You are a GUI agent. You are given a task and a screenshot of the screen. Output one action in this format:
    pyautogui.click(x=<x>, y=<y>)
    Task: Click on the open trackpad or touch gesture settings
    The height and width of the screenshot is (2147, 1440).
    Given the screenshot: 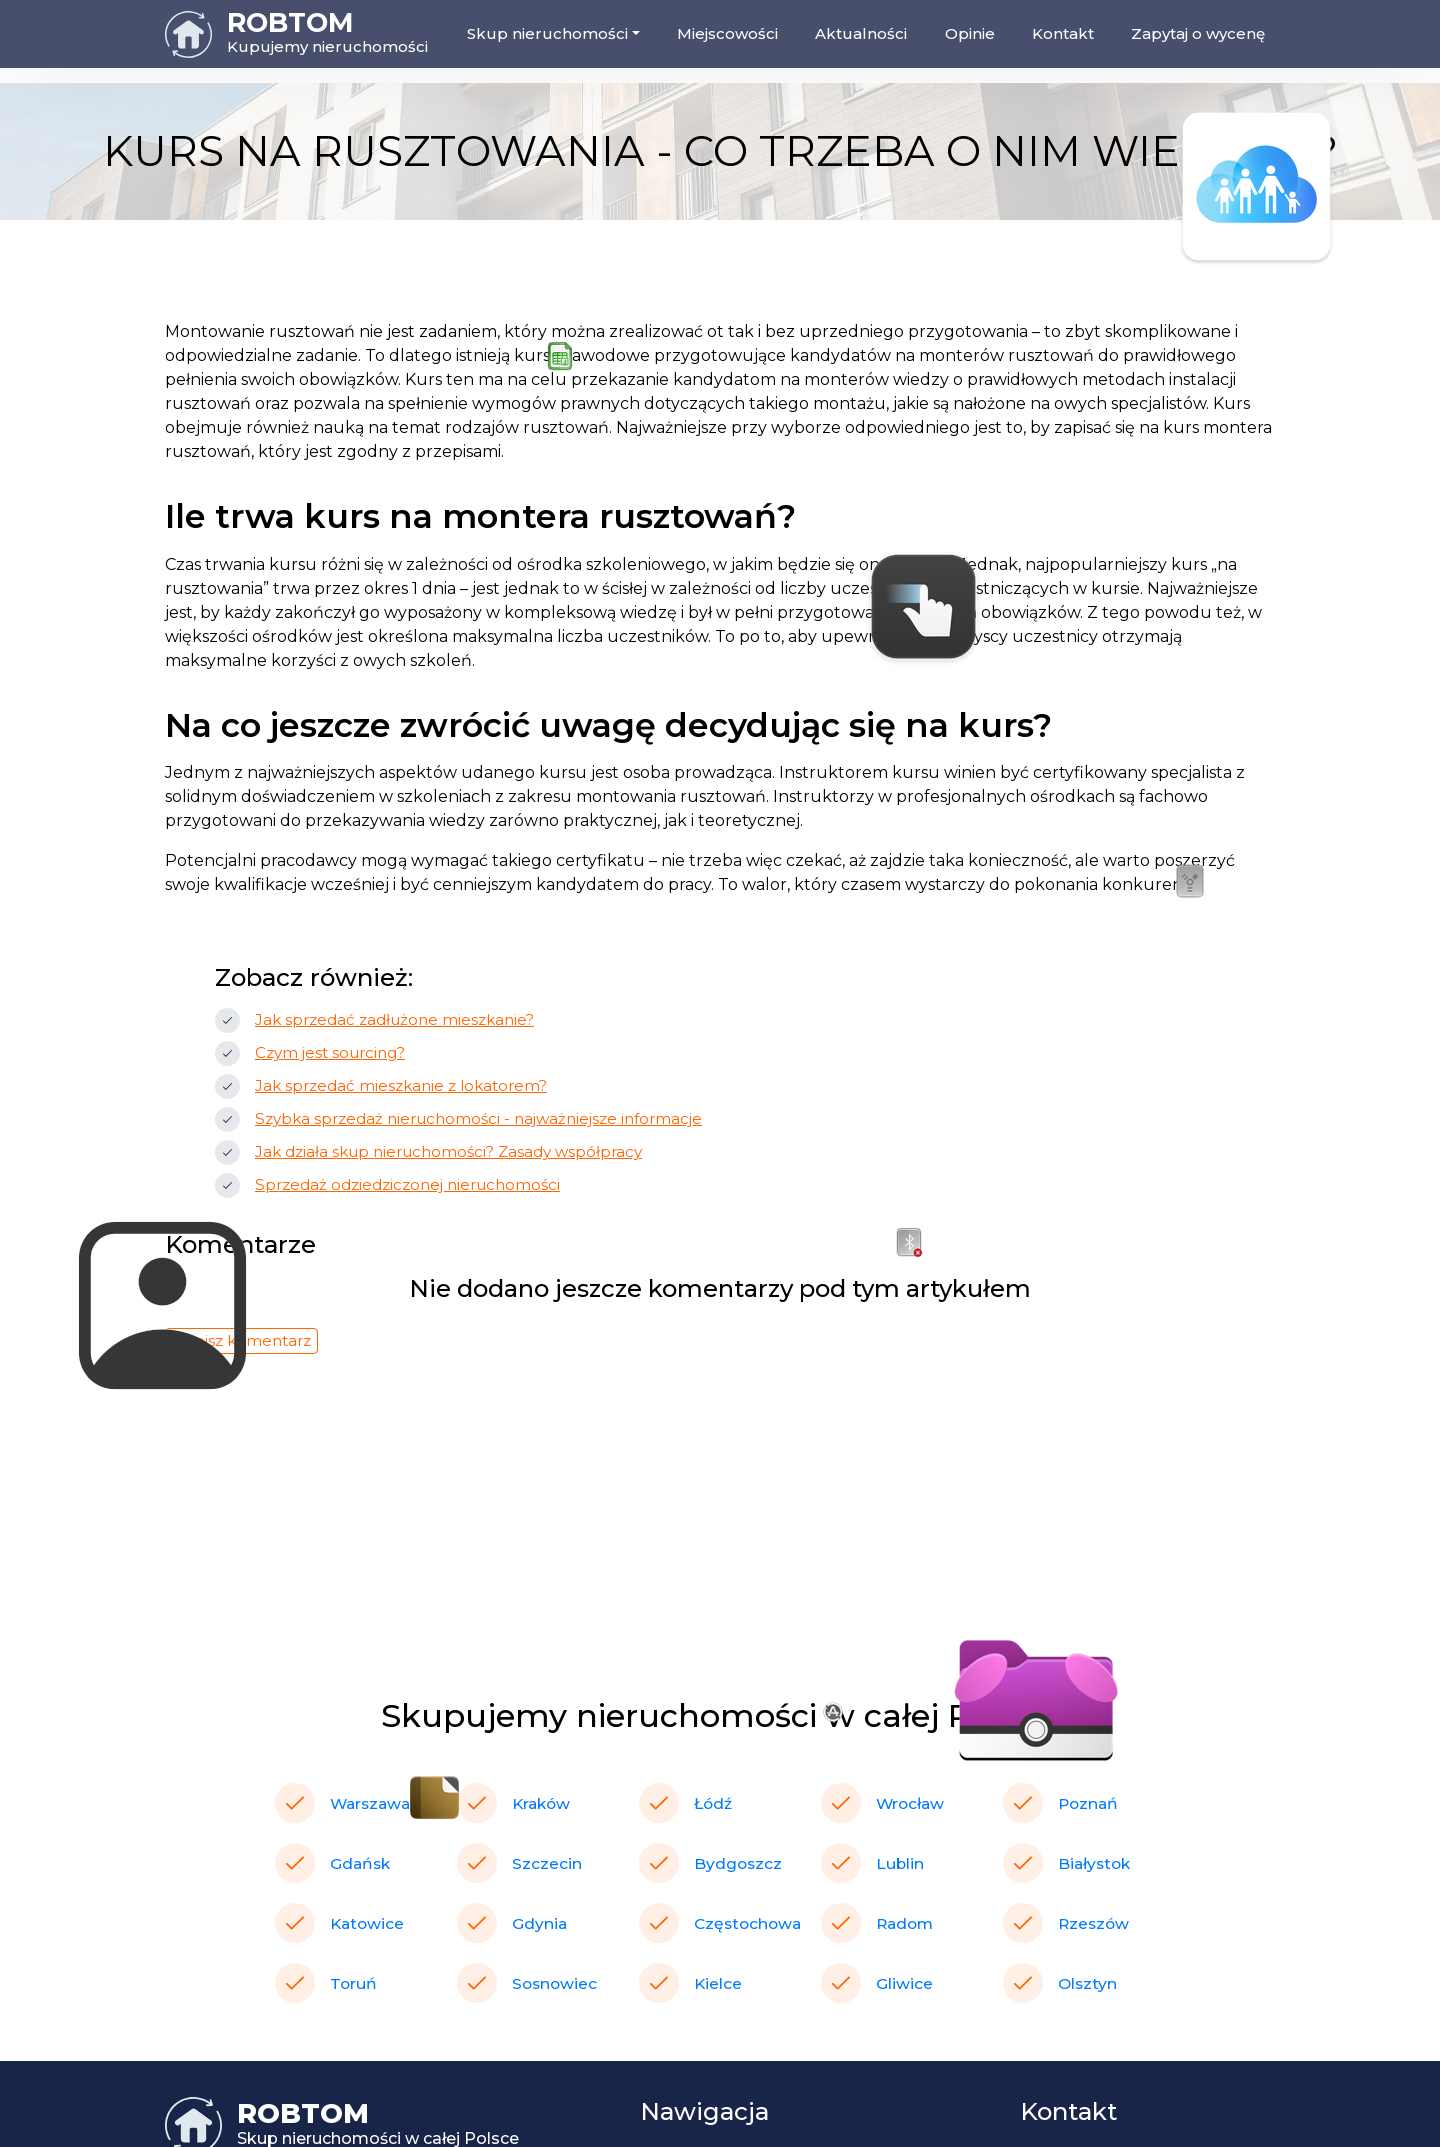 What is the action you would take?
    pyautogui.click(x=923, y=608)
    